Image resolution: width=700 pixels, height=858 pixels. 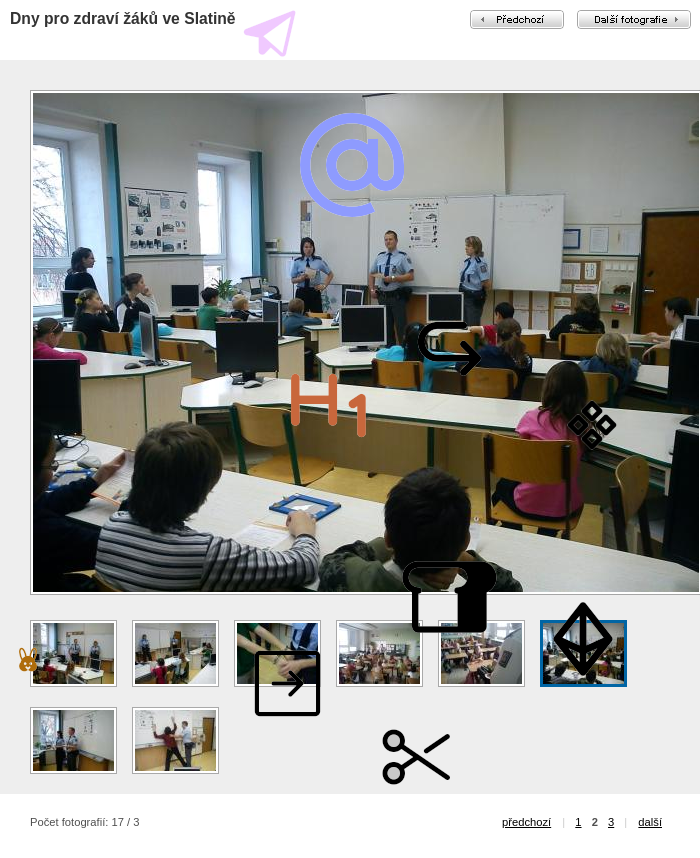 What do you see at coordinates (28, 660) in the screenshot?
I see `access pet or animal-related features` at bounding box center [28, 660].